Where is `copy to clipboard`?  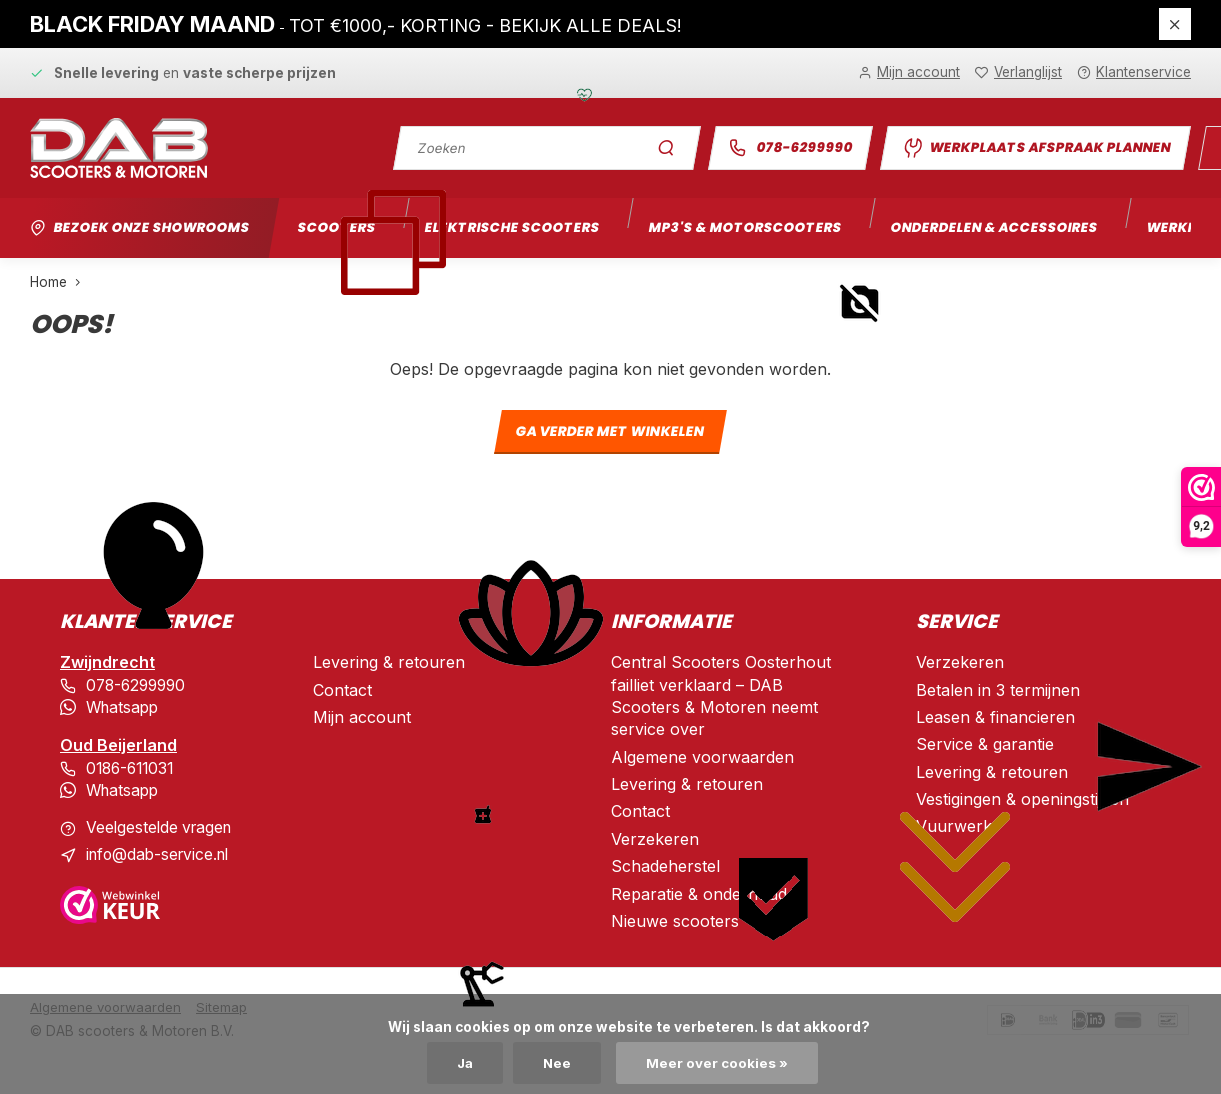
copy to clipboard is located at coordinates (393, 242).